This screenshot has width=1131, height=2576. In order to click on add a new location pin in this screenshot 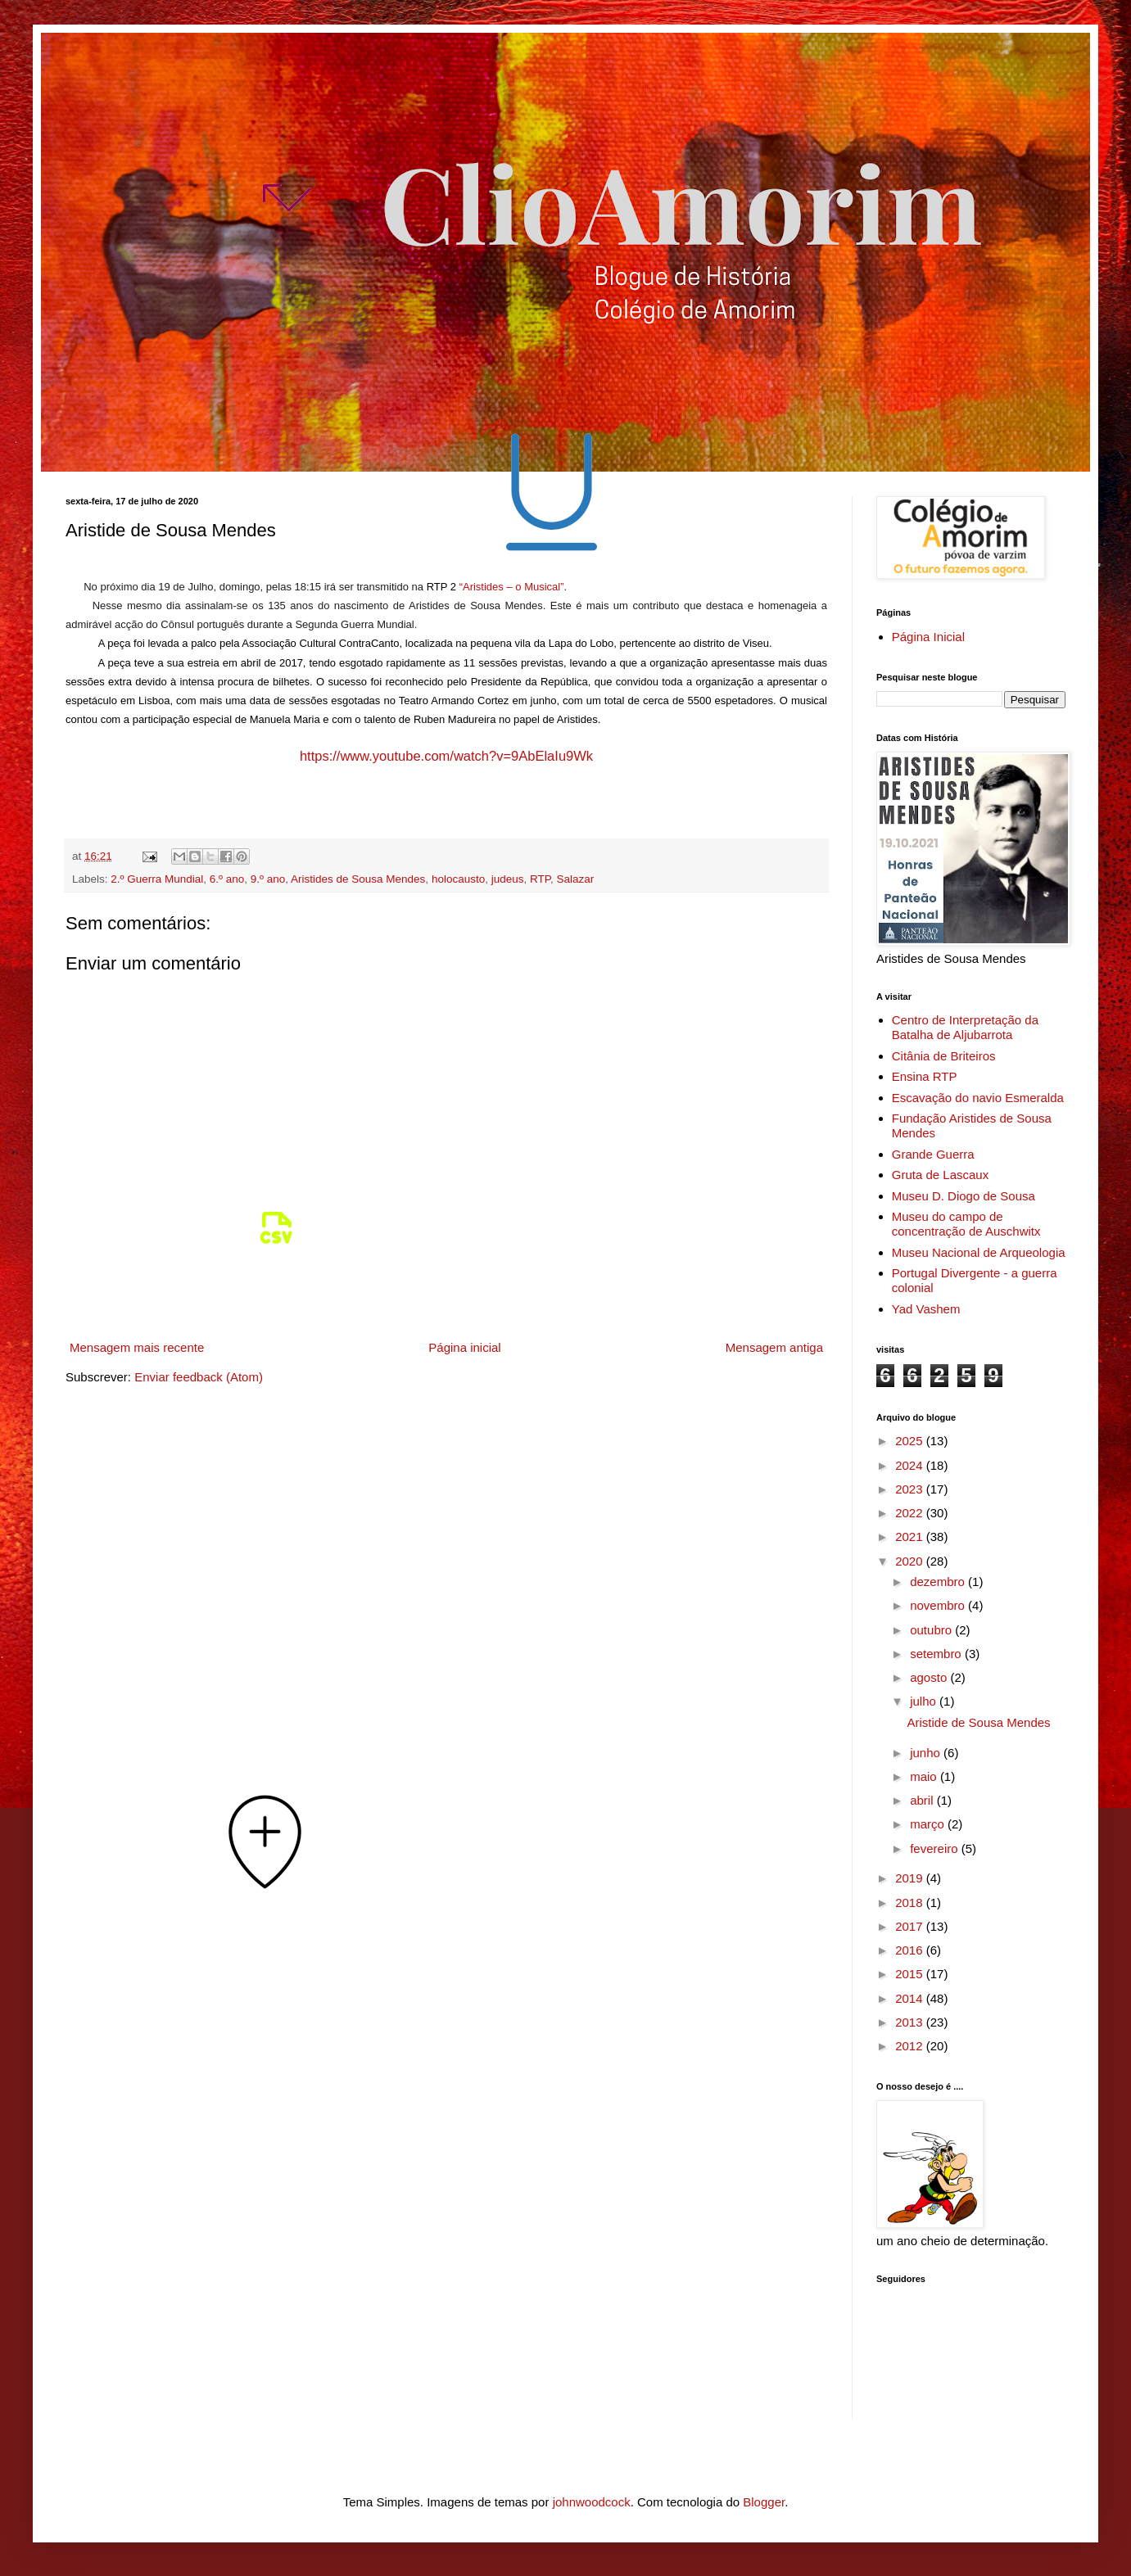, I will do `click(265, 1842)`.